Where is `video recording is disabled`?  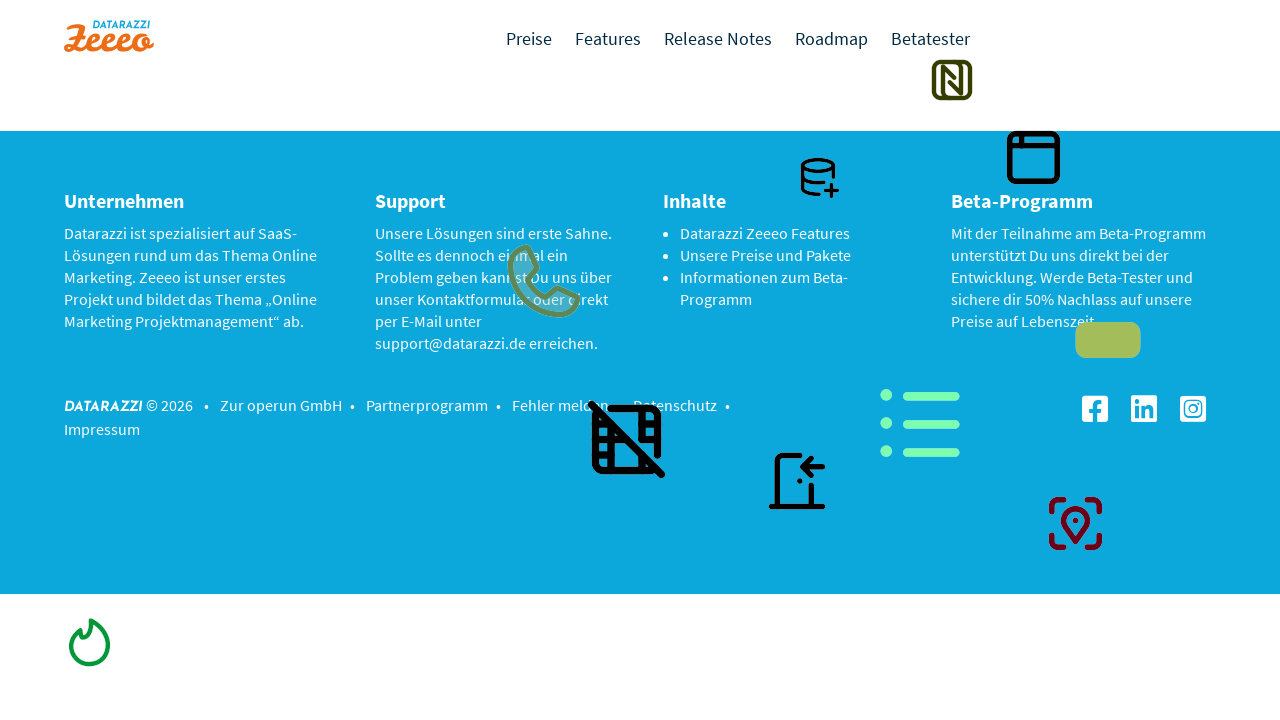
video recording is disabled is located at coordinates (626, 439).